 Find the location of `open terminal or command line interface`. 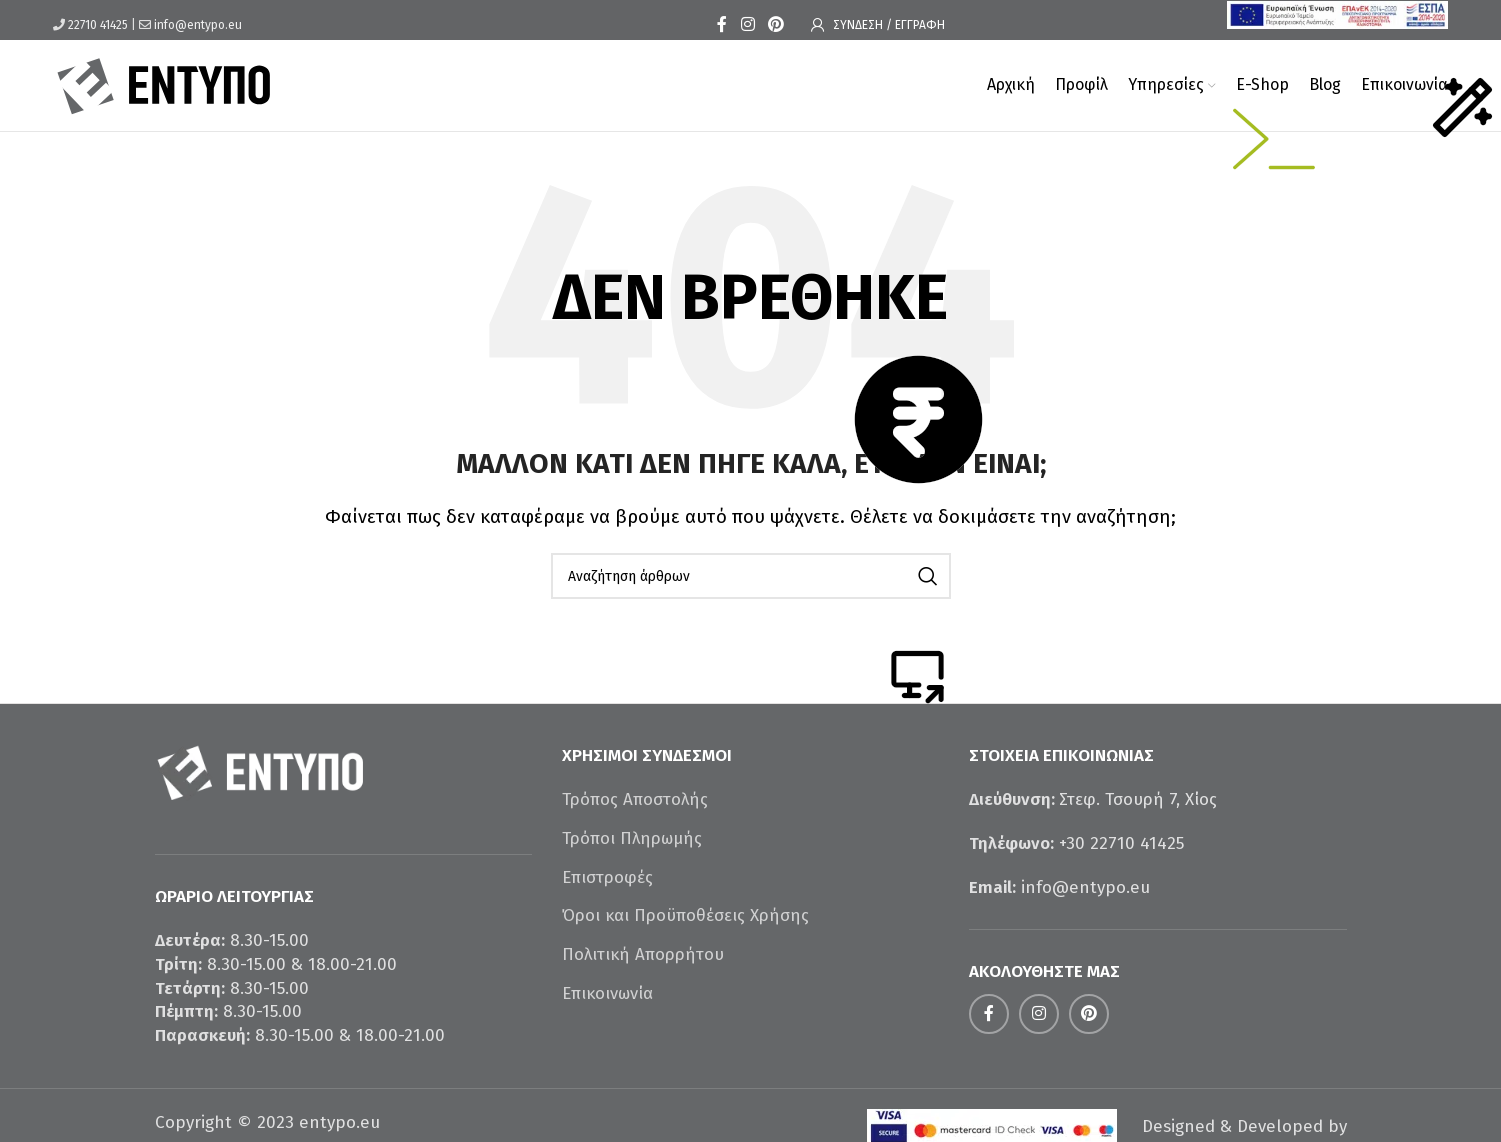

open terminal or command line interface is located at coordinates (1274, 139).